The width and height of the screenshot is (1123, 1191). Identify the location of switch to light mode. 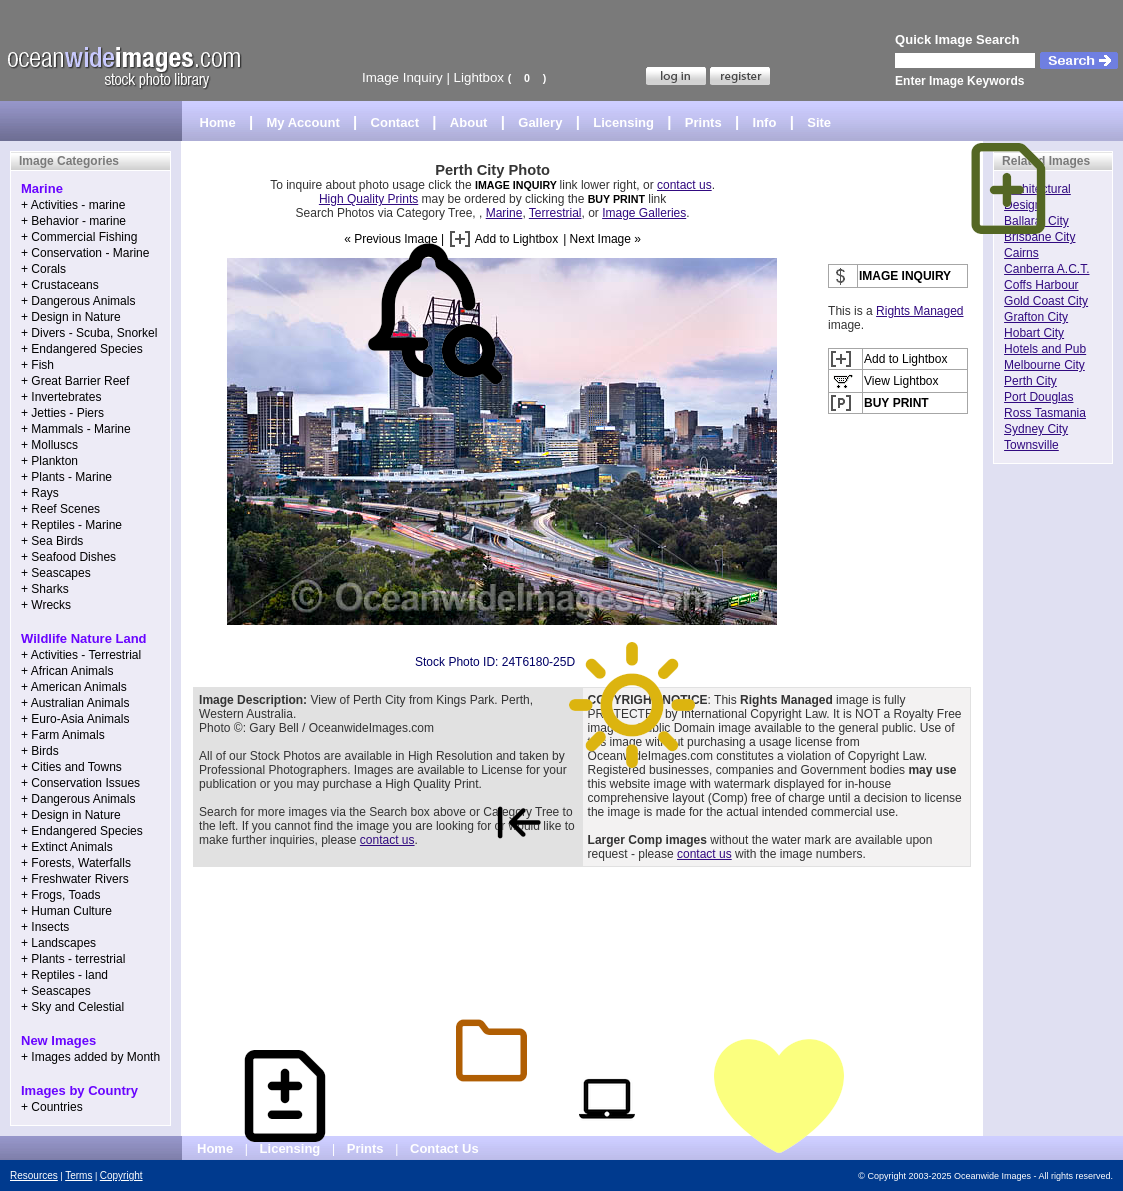
(632, 705).